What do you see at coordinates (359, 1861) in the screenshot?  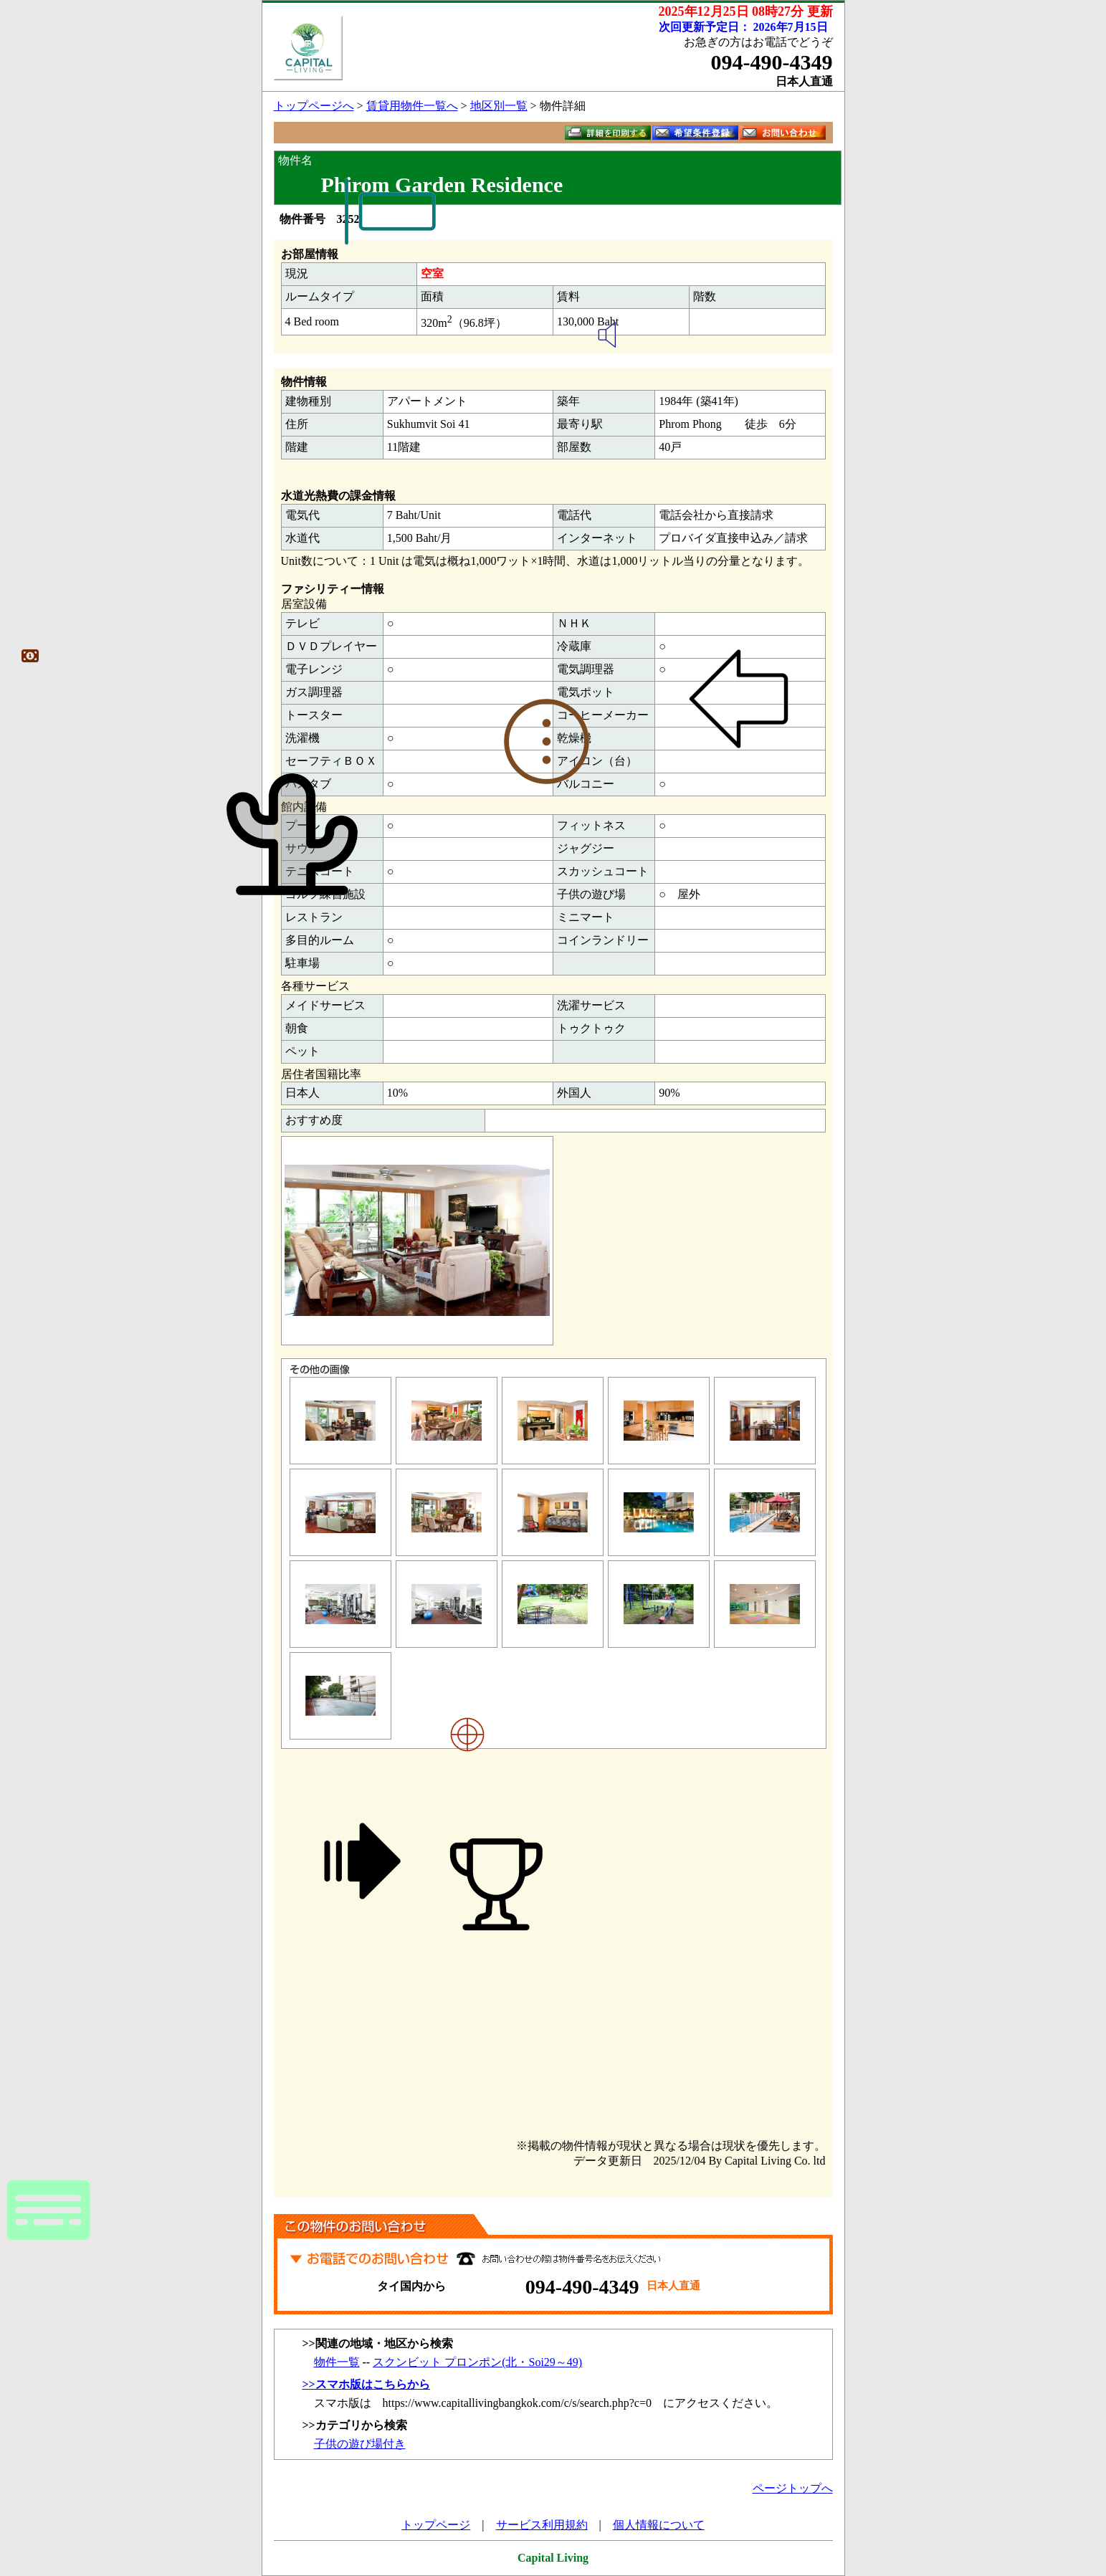 I see `skip forward or advance multiple steps` at bounding box center [359, 1861].